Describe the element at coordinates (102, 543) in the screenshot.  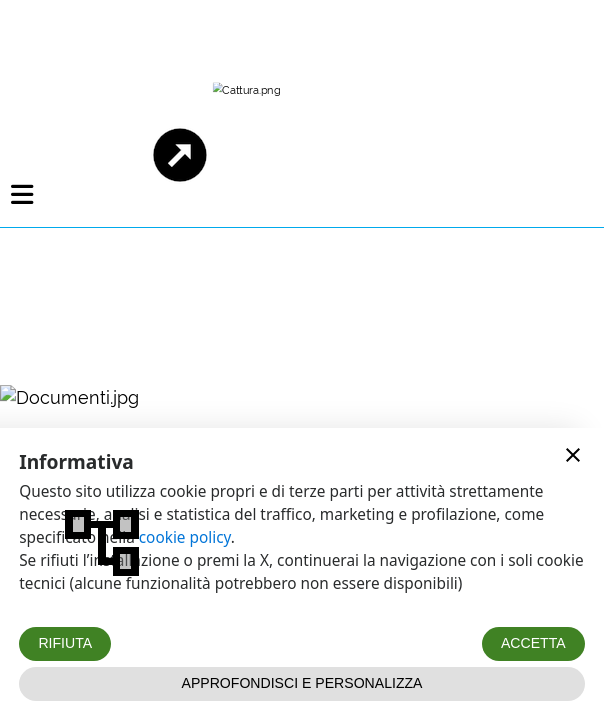
I see `view organizational hierarchy or structure` at that location.